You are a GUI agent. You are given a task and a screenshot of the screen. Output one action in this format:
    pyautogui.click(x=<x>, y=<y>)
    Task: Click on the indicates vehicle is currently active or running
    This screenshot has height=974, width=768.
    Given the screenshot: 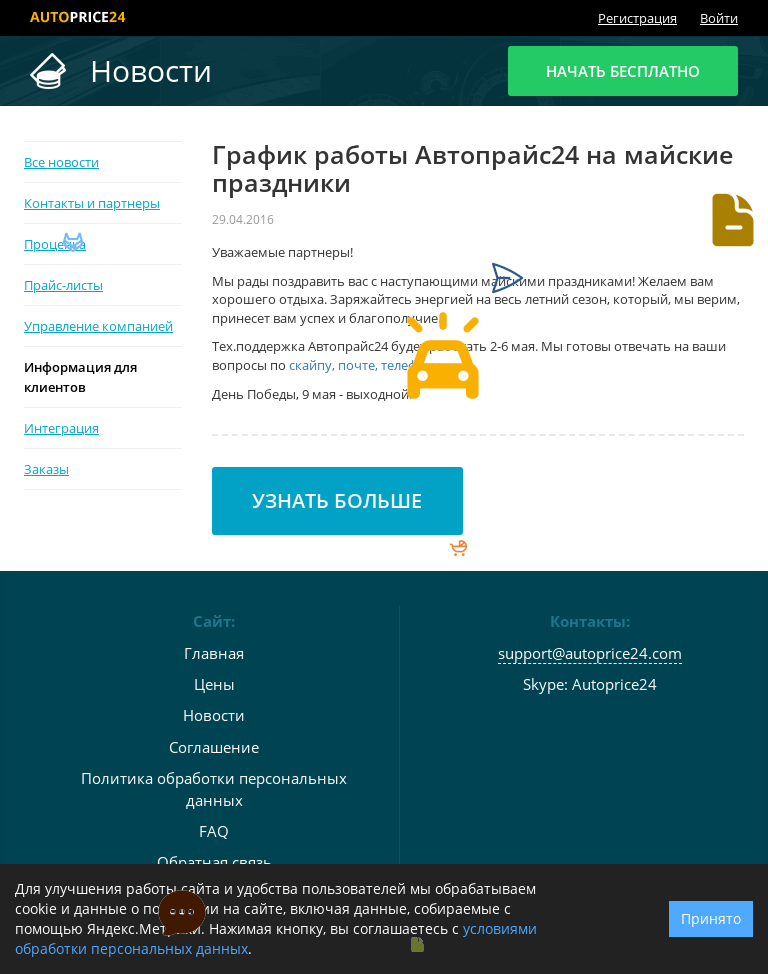 What is the action you would take?
    pyautogui.click(x=443, y=358)
    